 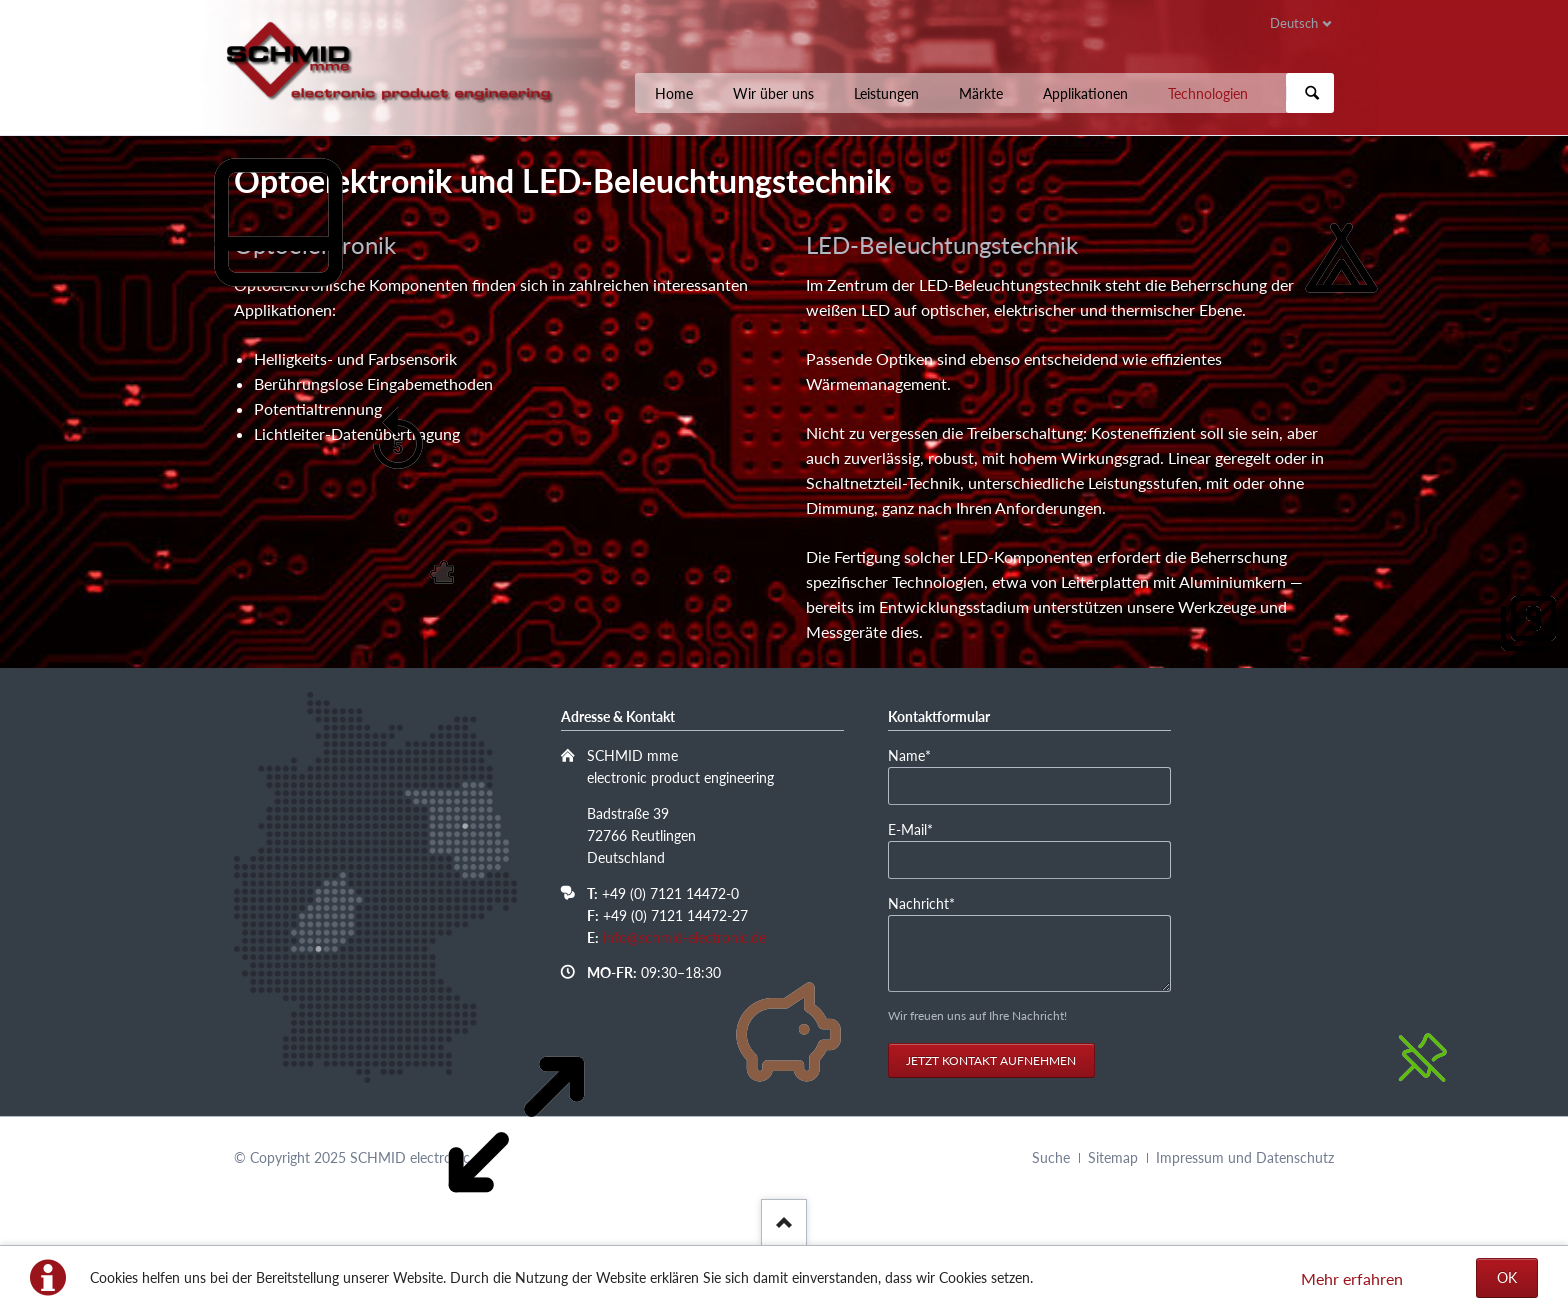 What do you see at coordinates (1528, 623) in the screenshot?
I see `indicates 9 items in a stack or collection` at bounding box center [1528, 623].